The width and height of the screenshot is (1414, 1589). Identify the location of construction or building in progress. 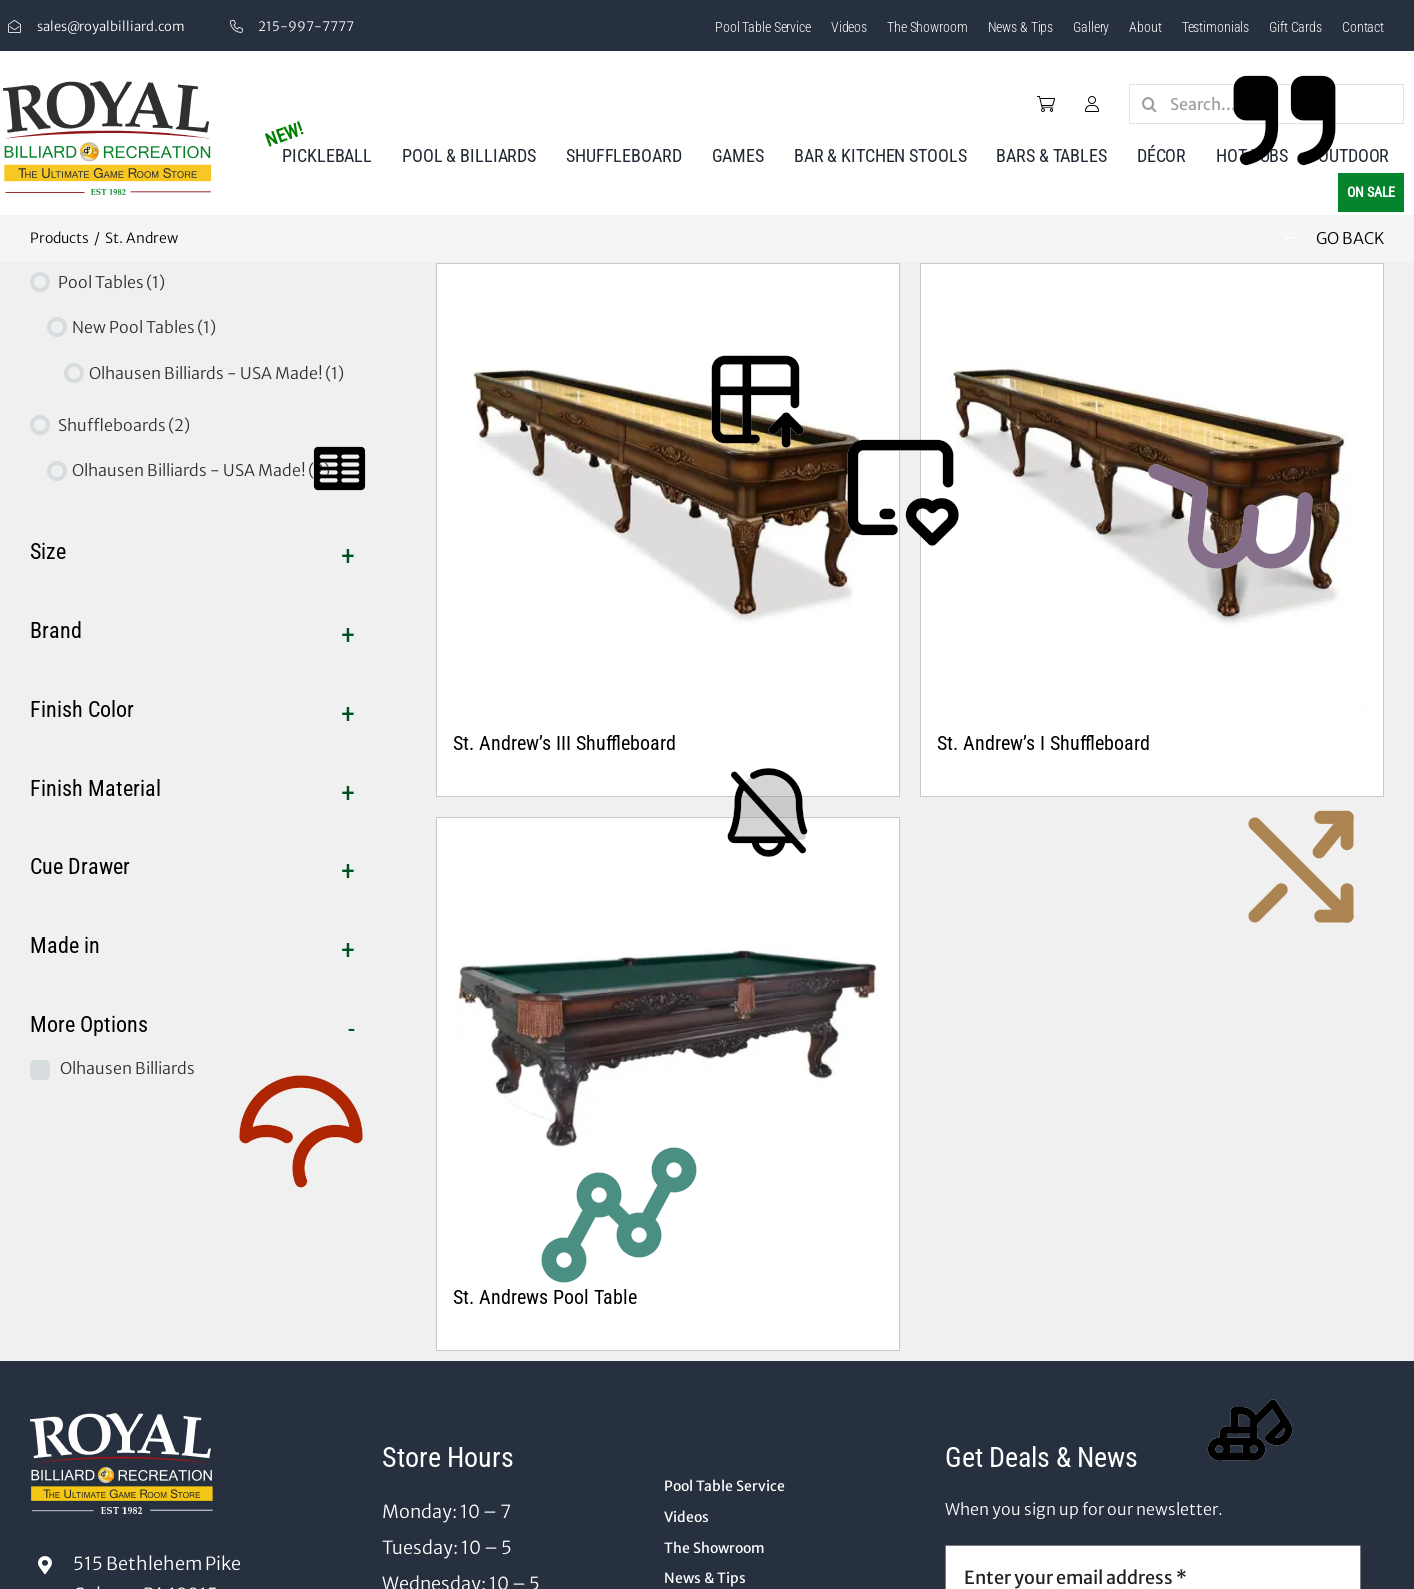
(1250, 1430).